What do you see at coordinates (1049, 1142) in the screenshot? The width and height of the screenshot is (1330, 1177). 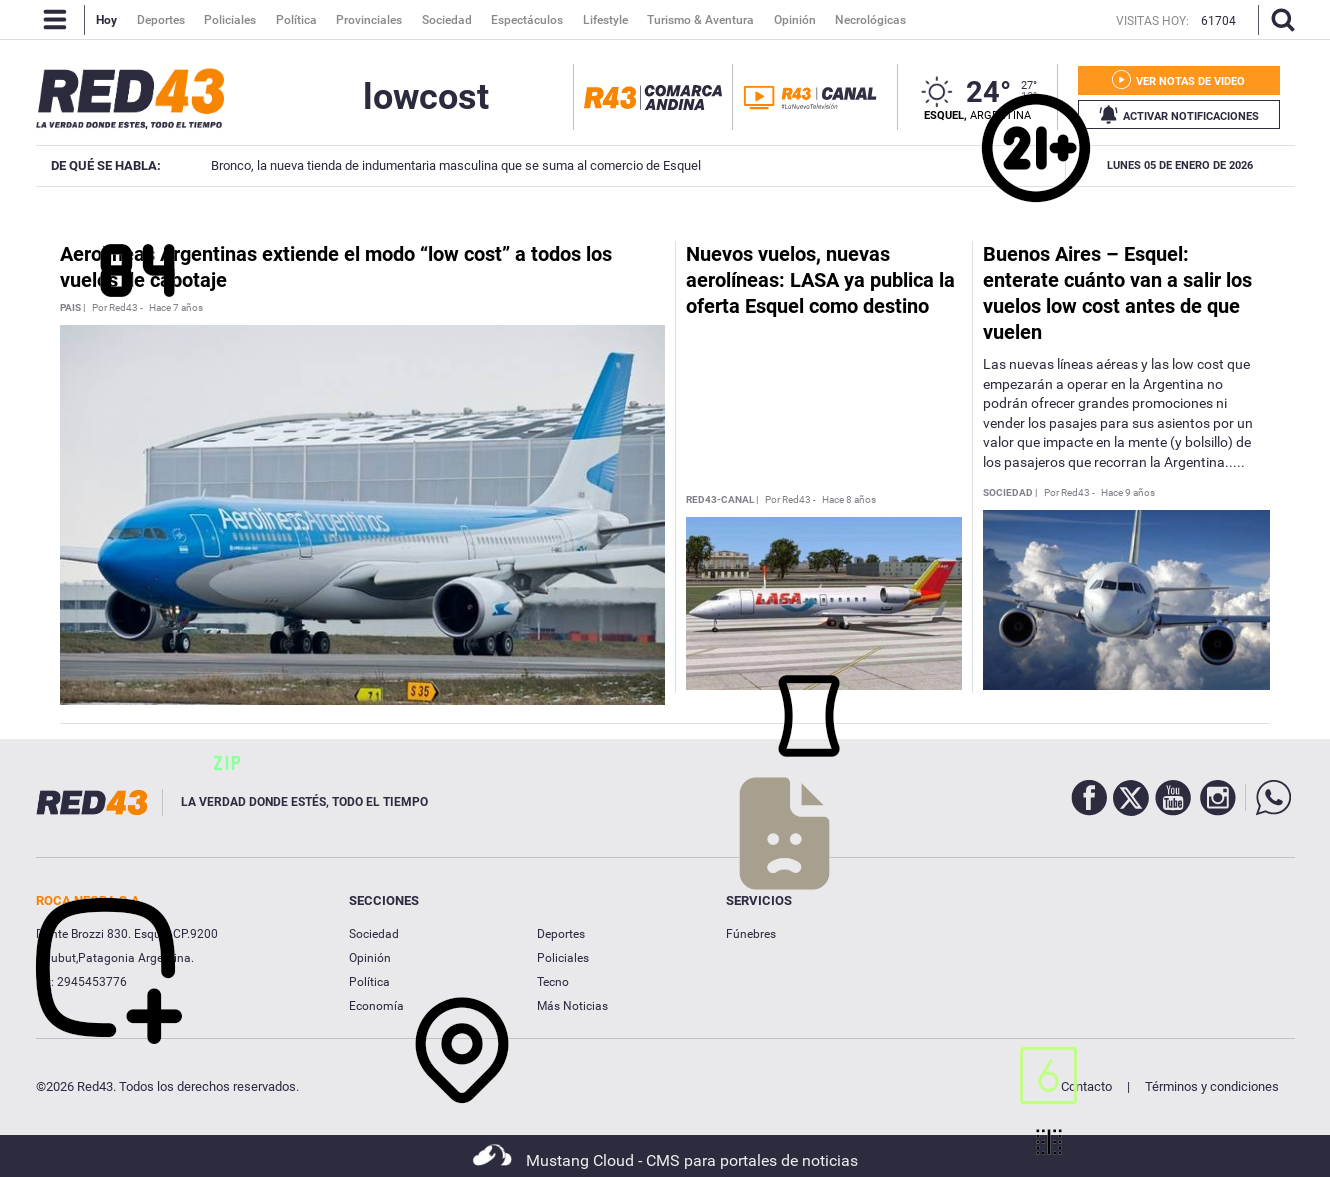 I see `add a vertical border to selected cells` at bounding box center [1049, 1142].